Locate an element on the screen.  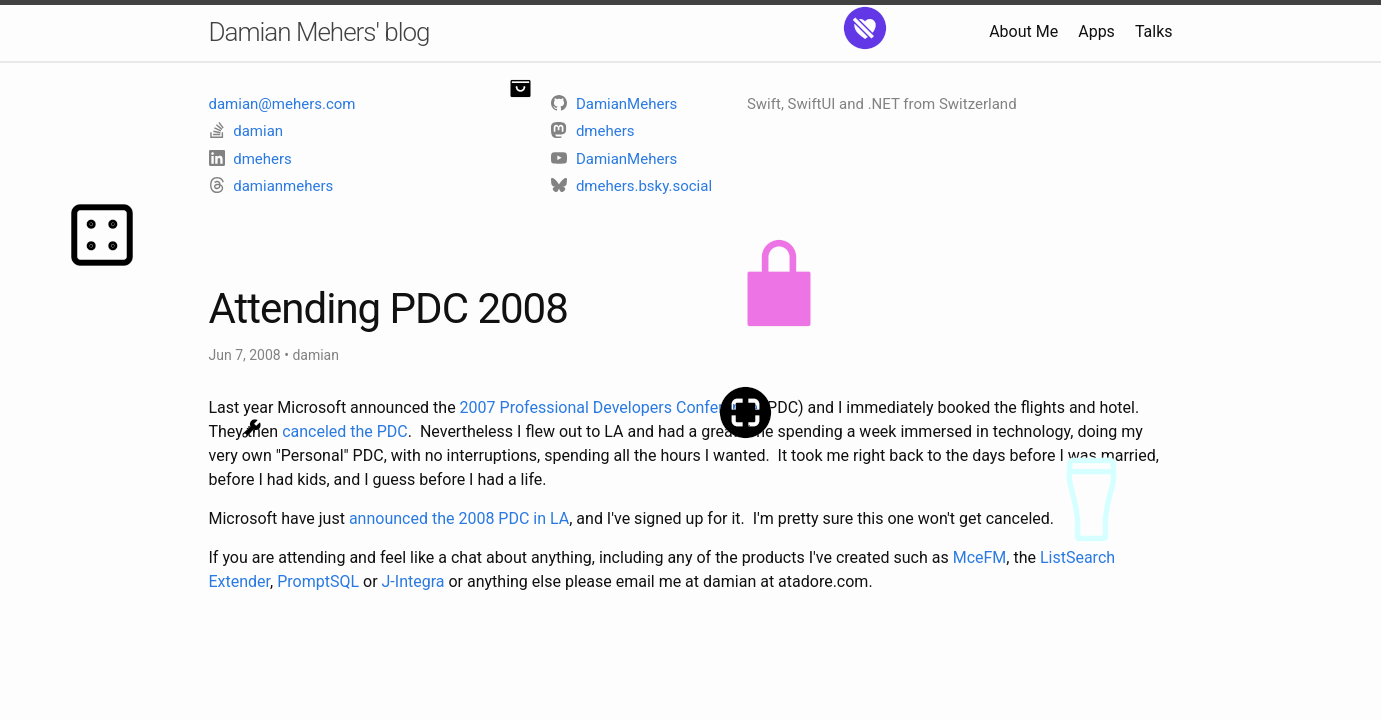
remove from favorites is located at coordinates (865, 28).